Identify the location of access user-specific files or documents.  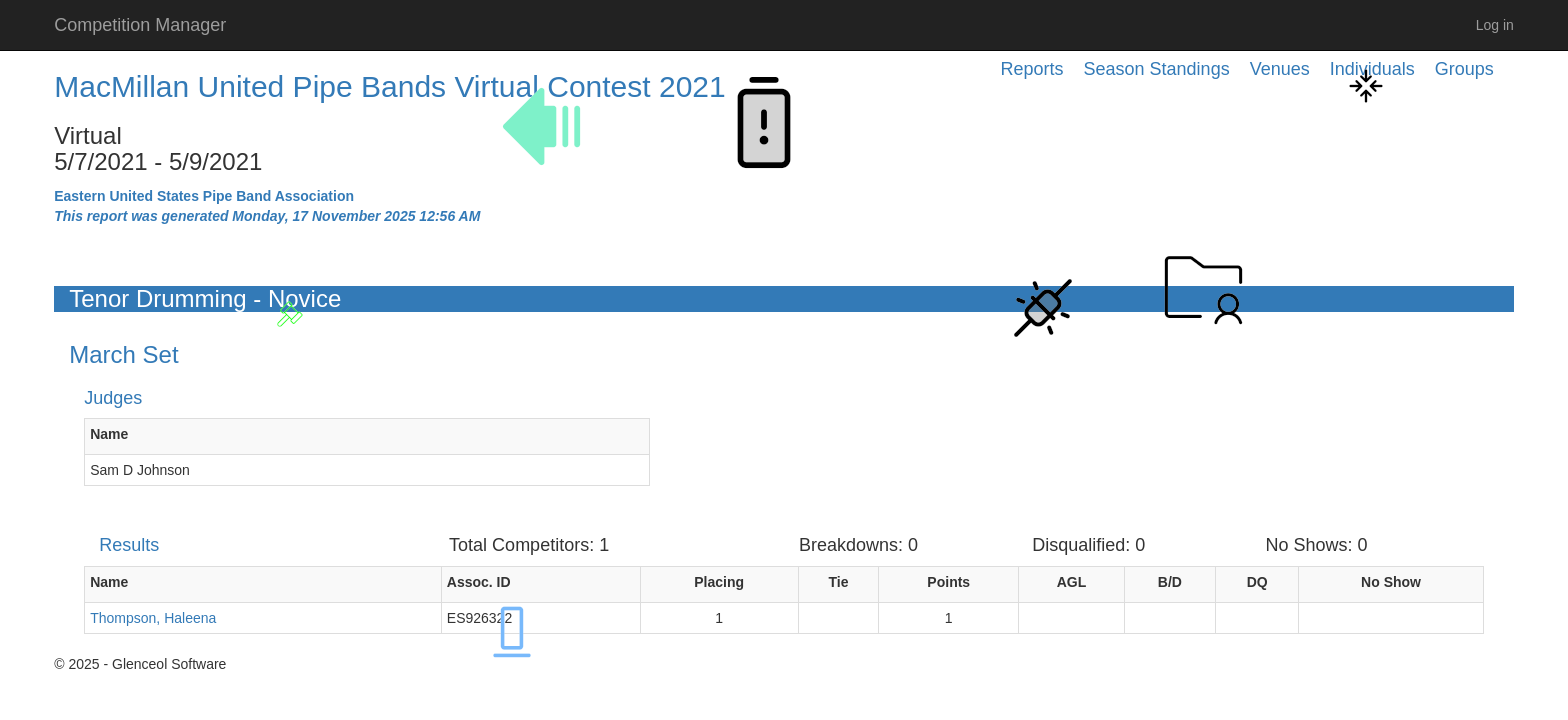
(1203, 285).